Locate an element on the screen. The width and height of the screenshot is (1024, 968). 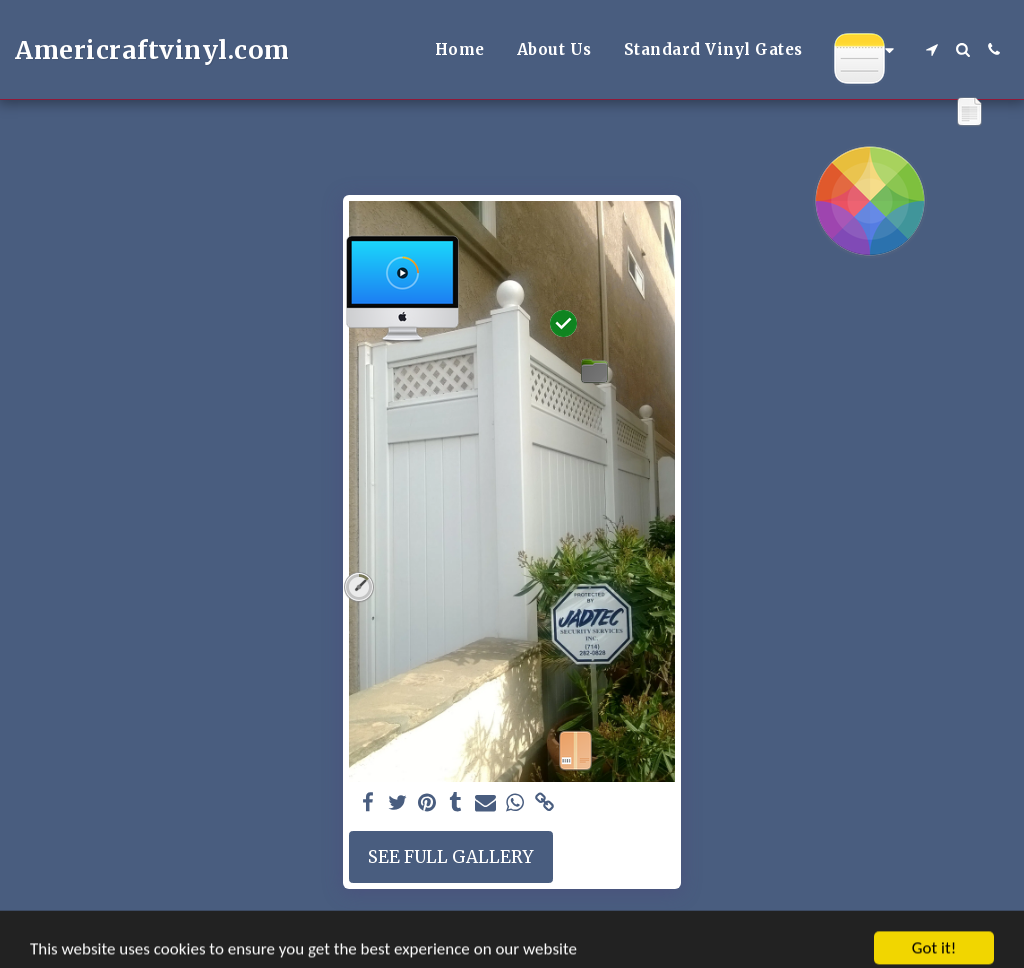
a configuration file associated with wine (windows compatibility layer) is located at coordinates (969, 111).